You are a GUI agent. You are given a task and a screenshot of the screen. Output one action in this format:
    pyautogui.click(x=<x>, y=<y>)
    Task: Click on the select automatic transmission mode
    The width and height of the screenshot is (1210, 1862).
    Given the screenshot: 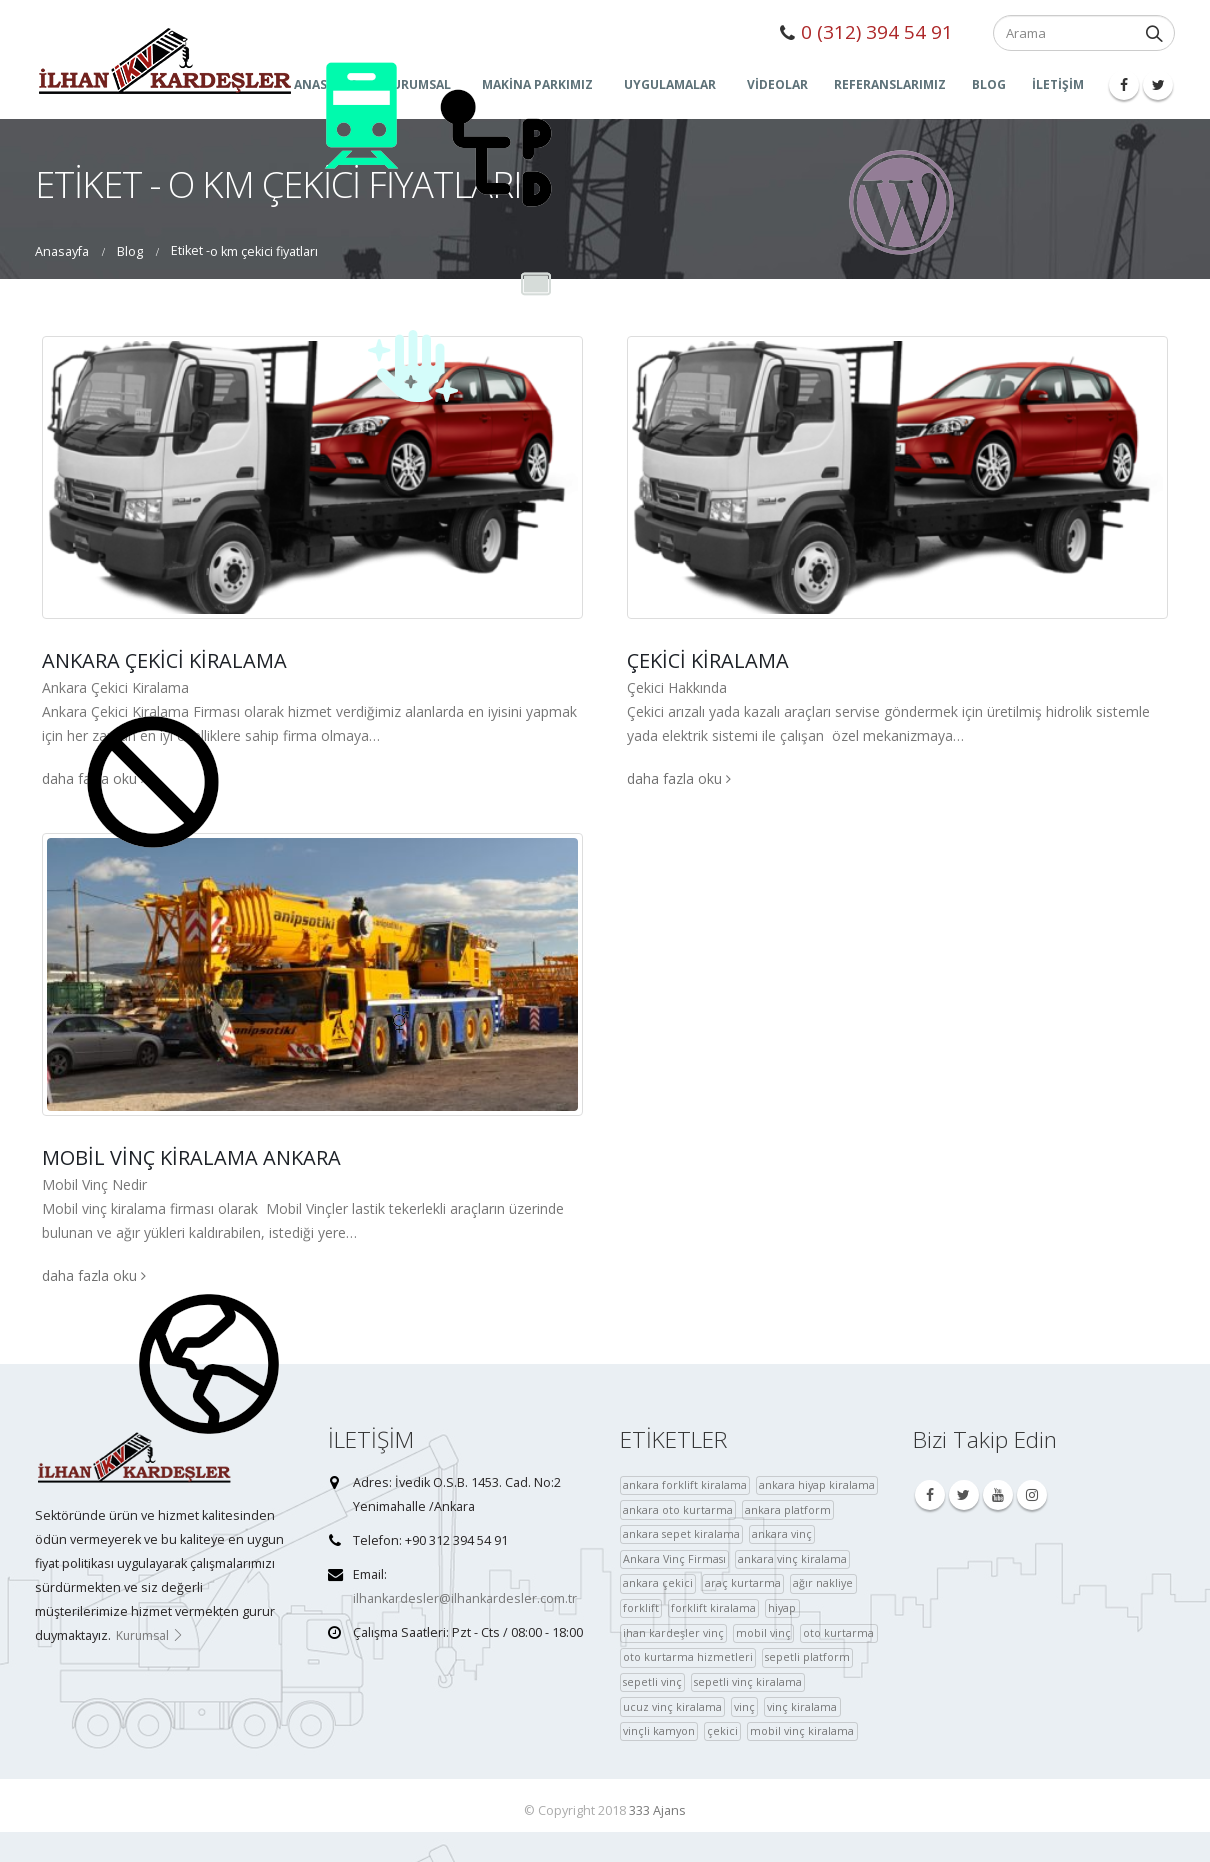 What is the action you would take?
    pyautogui.click(x=499, y=148)
    